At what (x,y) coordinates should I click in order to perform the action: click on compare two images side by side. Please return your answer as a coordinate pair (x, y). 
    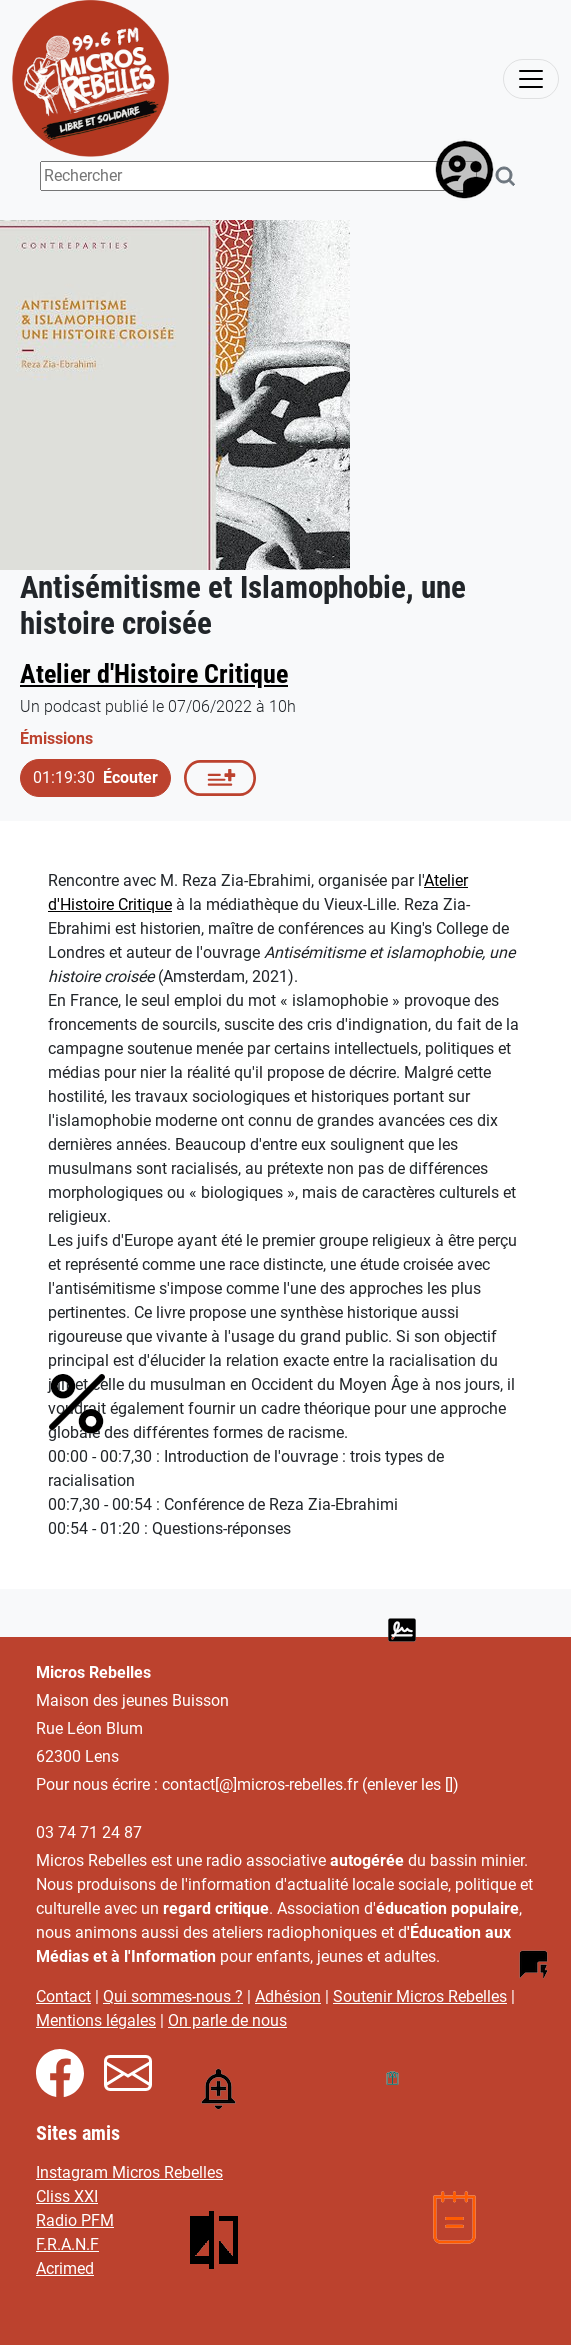
    Looking at the image, I should click on (214, 2240).